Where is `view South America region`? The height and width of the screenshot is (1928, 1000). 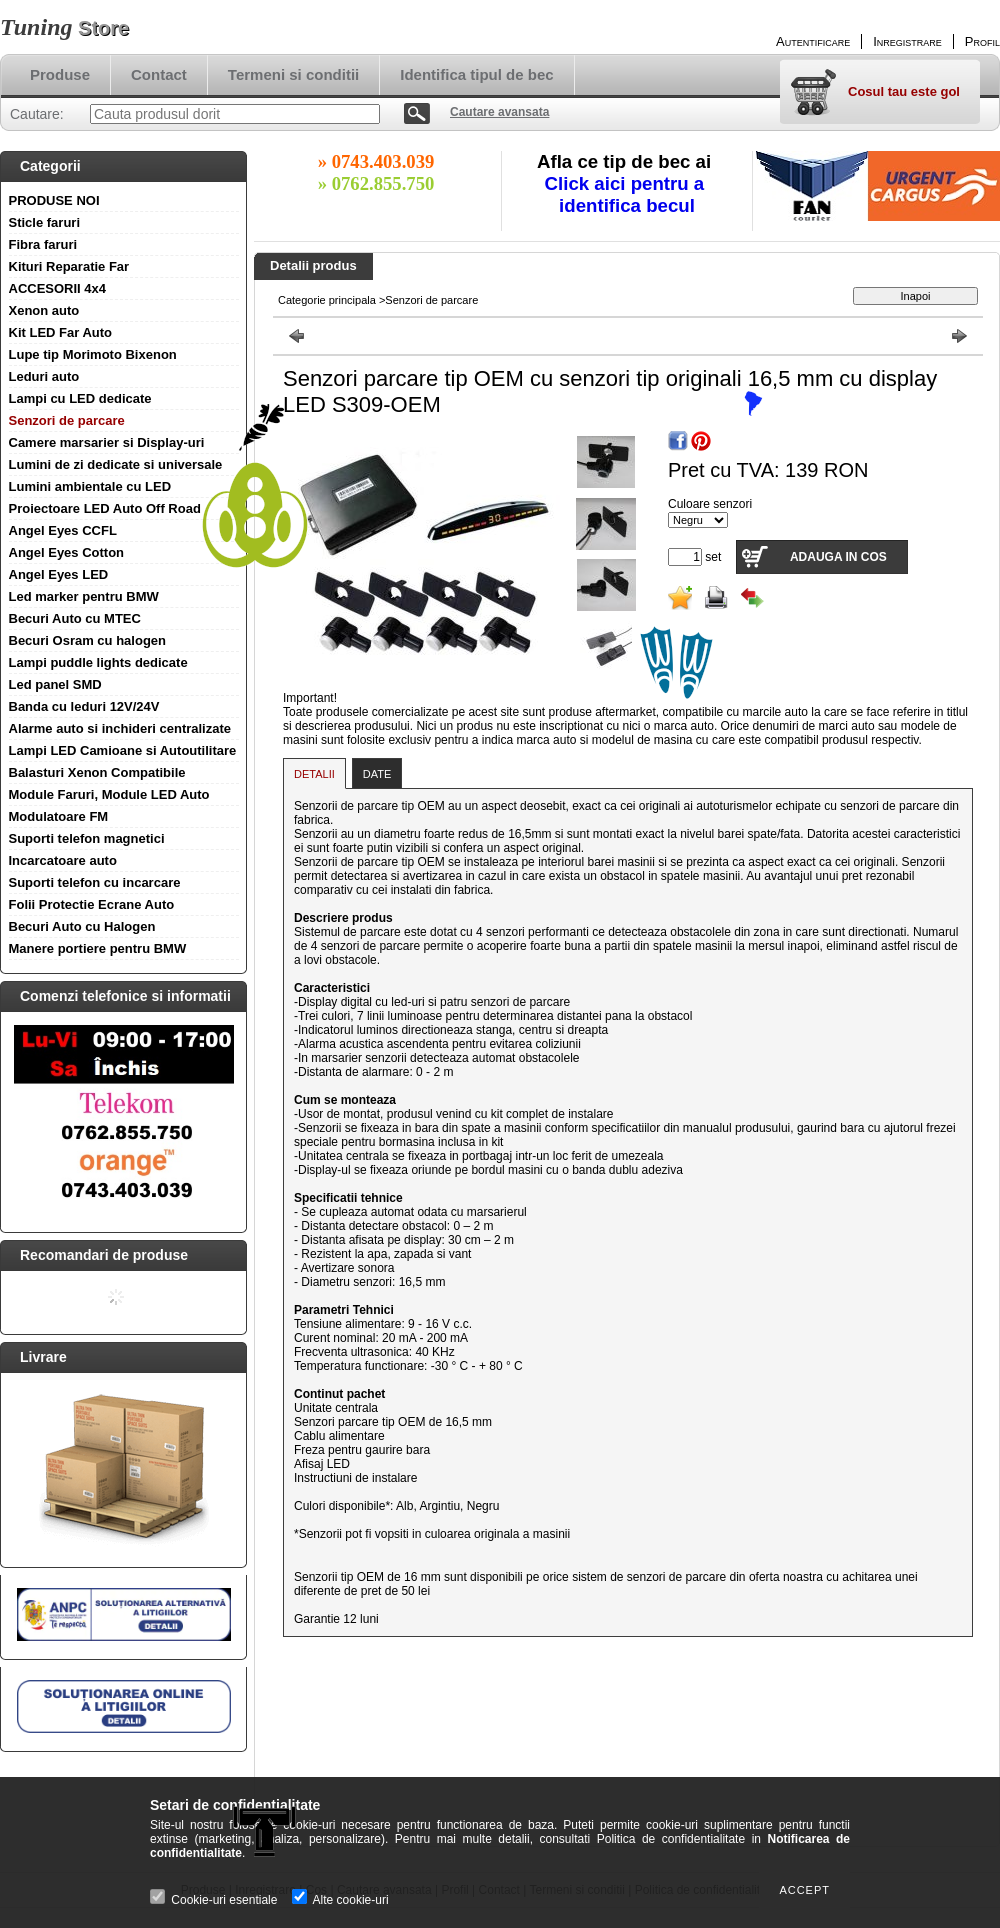
view South America region is located at coordinates (753, 403).